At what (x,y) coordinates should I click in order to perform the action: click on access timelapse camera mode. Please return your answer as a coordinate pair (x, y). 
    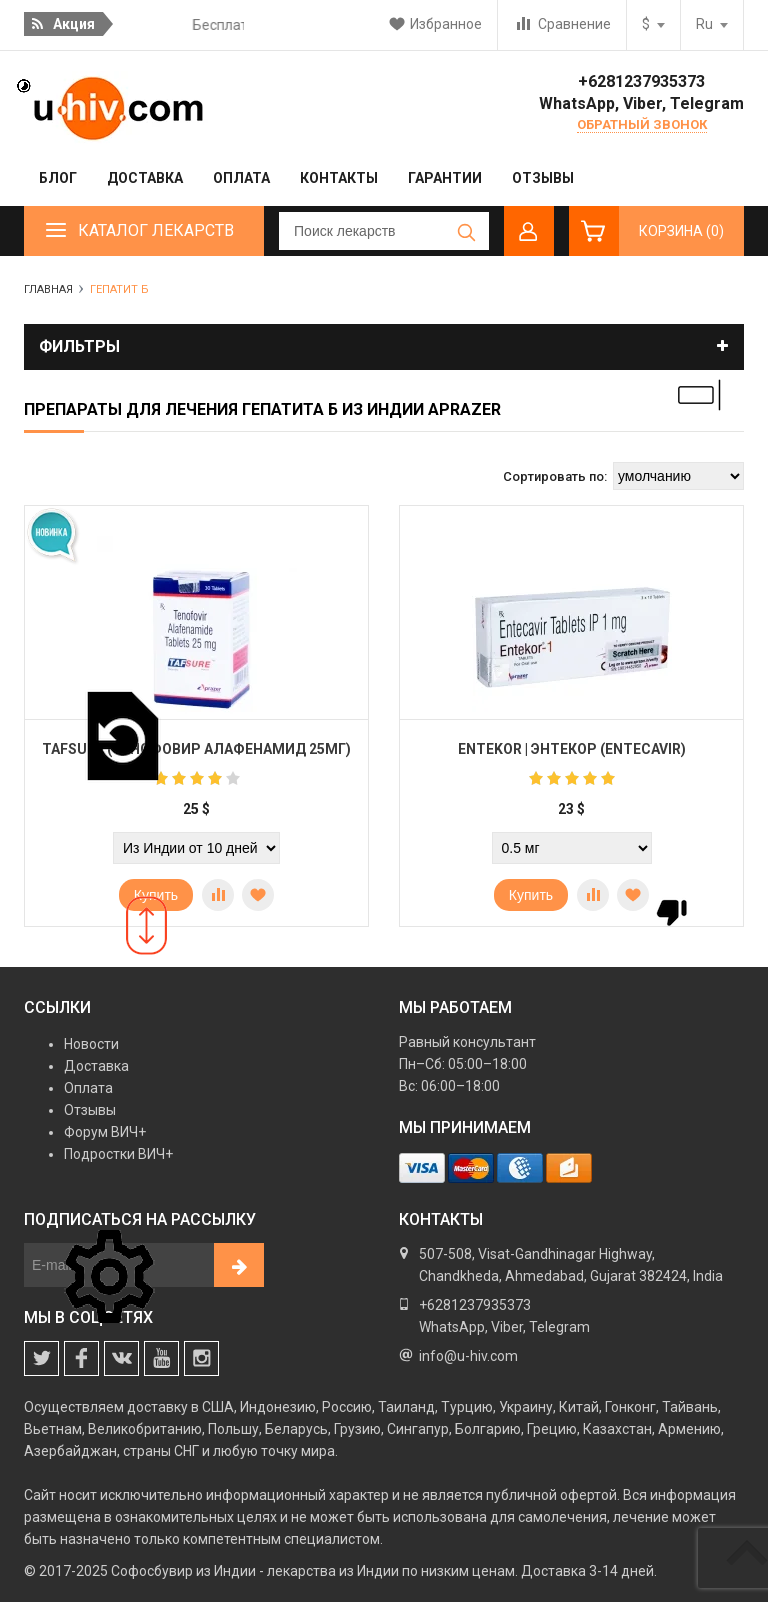
    Looking at the image, I should click on (24, 86).